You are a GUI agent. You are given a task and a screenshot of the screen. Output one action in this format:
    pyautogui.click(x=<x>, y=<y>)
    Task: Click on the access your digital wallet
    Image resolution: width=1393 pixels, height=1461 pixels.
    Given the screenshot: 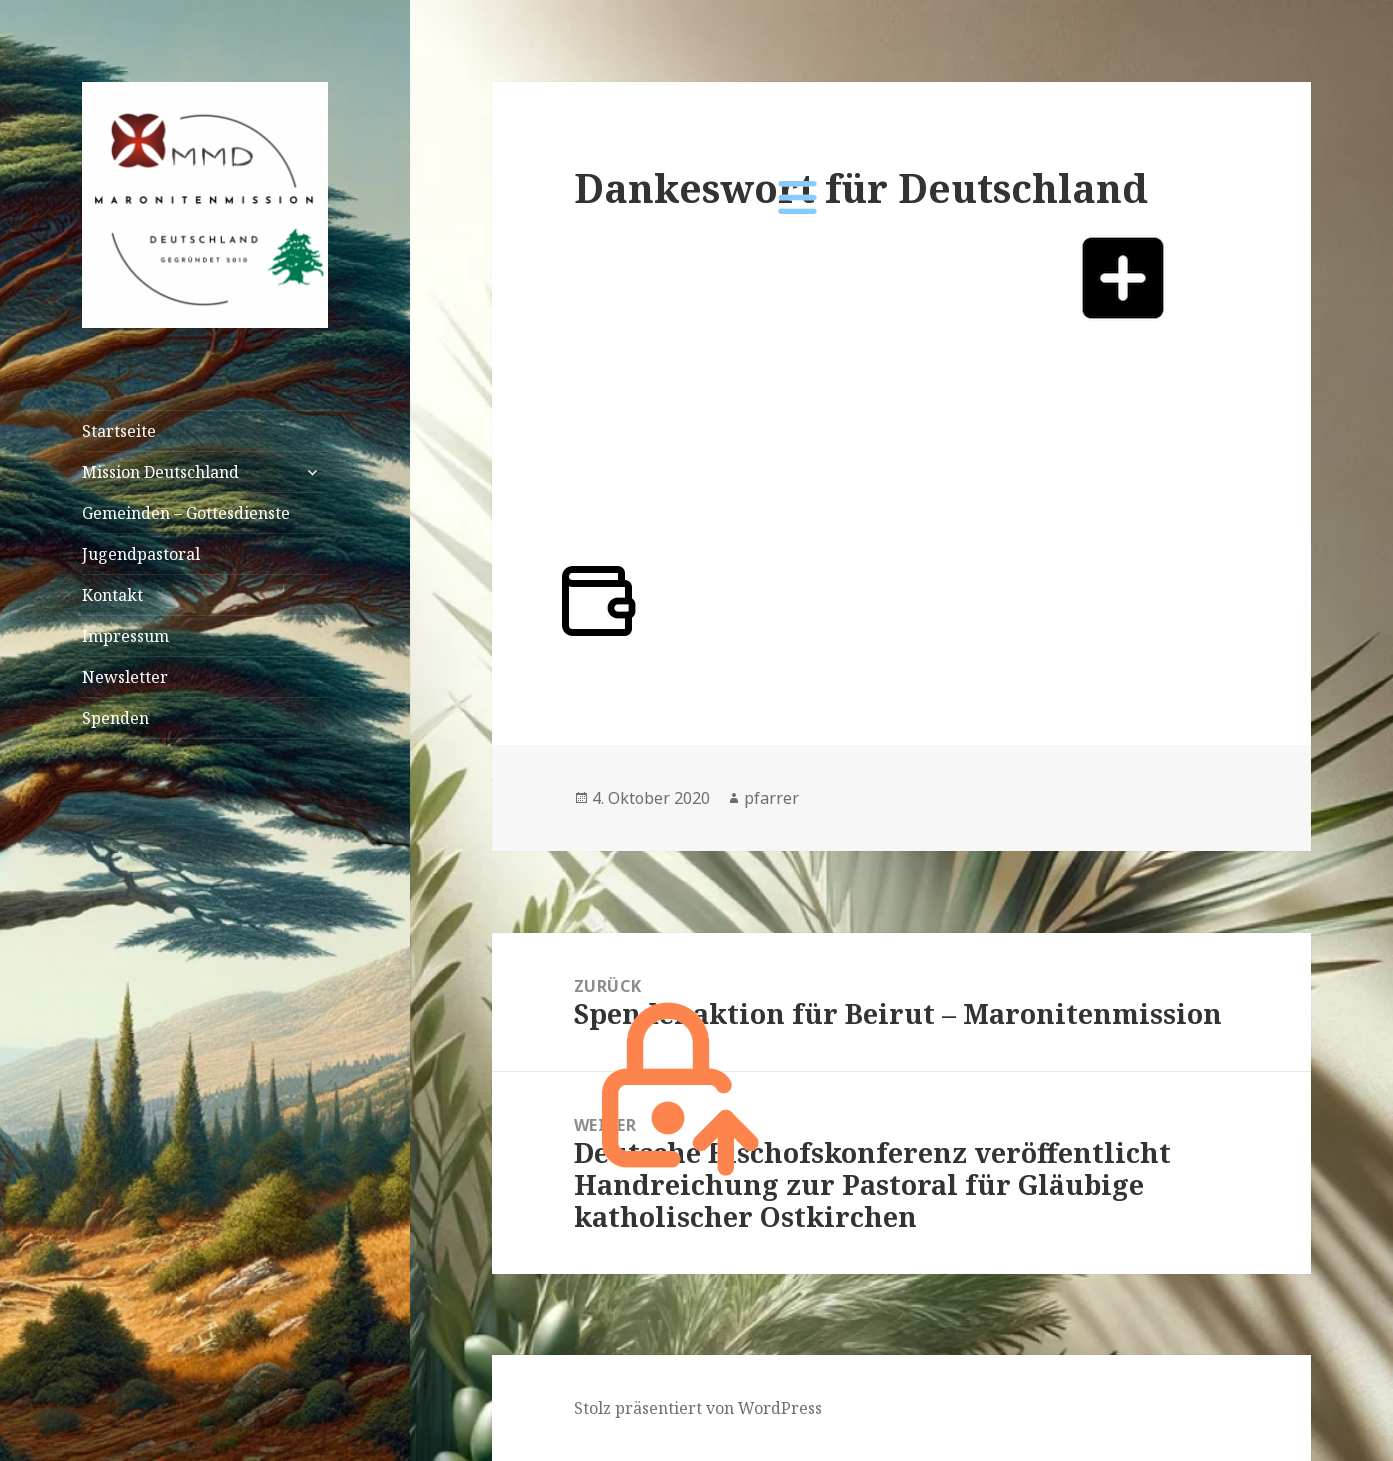 What is the action you would take?
    pyautogui.click(x=597, y=601)
    